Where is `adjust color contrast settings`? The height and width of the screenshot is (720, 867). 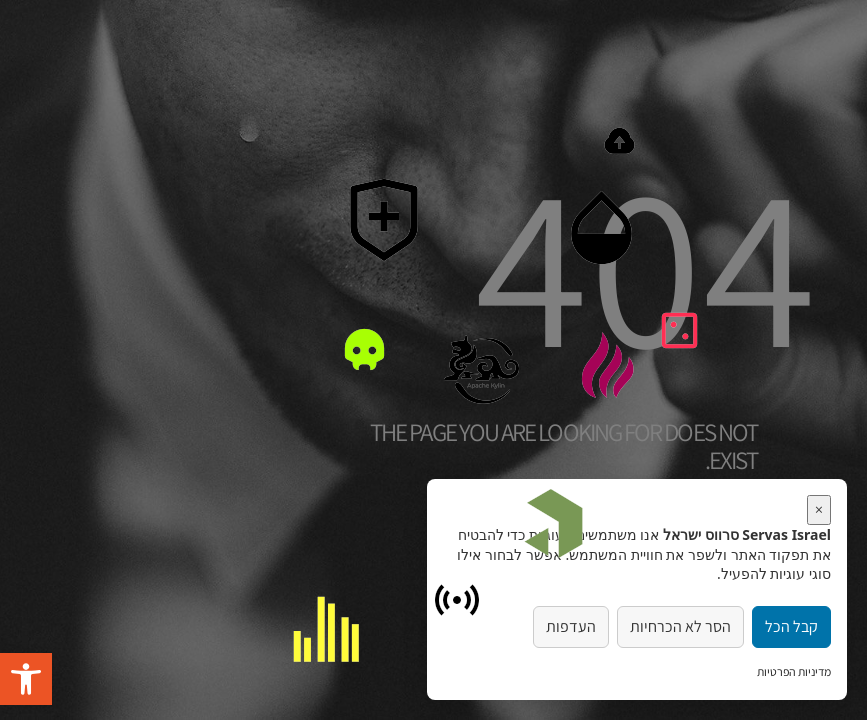 adjust color contrast settings is located at coordinates (601, 230).